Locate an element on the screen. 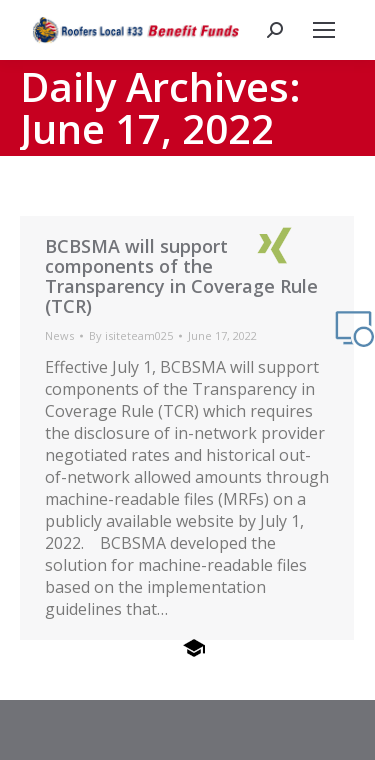  visit xing professional network profile is located at coordinates (274, 245).